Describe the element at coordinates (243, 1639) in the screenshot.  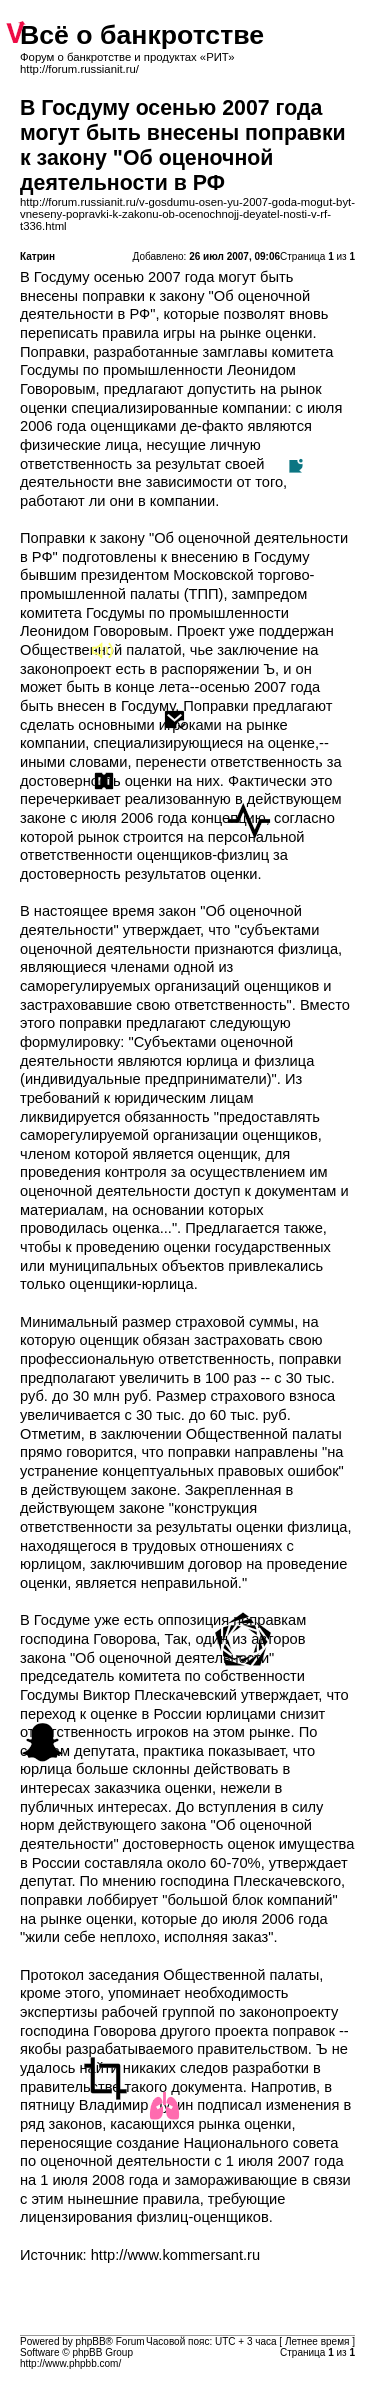
I see `PySyft library or framework logo` at that location.